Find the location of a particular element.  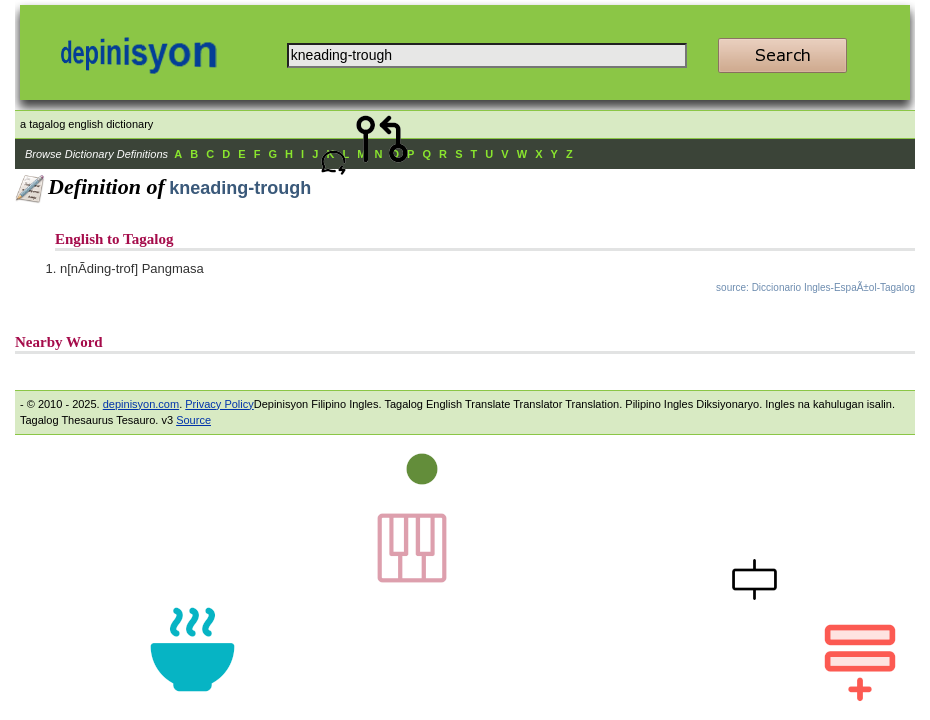

open music or piano app is located at coordinates (412, 548).